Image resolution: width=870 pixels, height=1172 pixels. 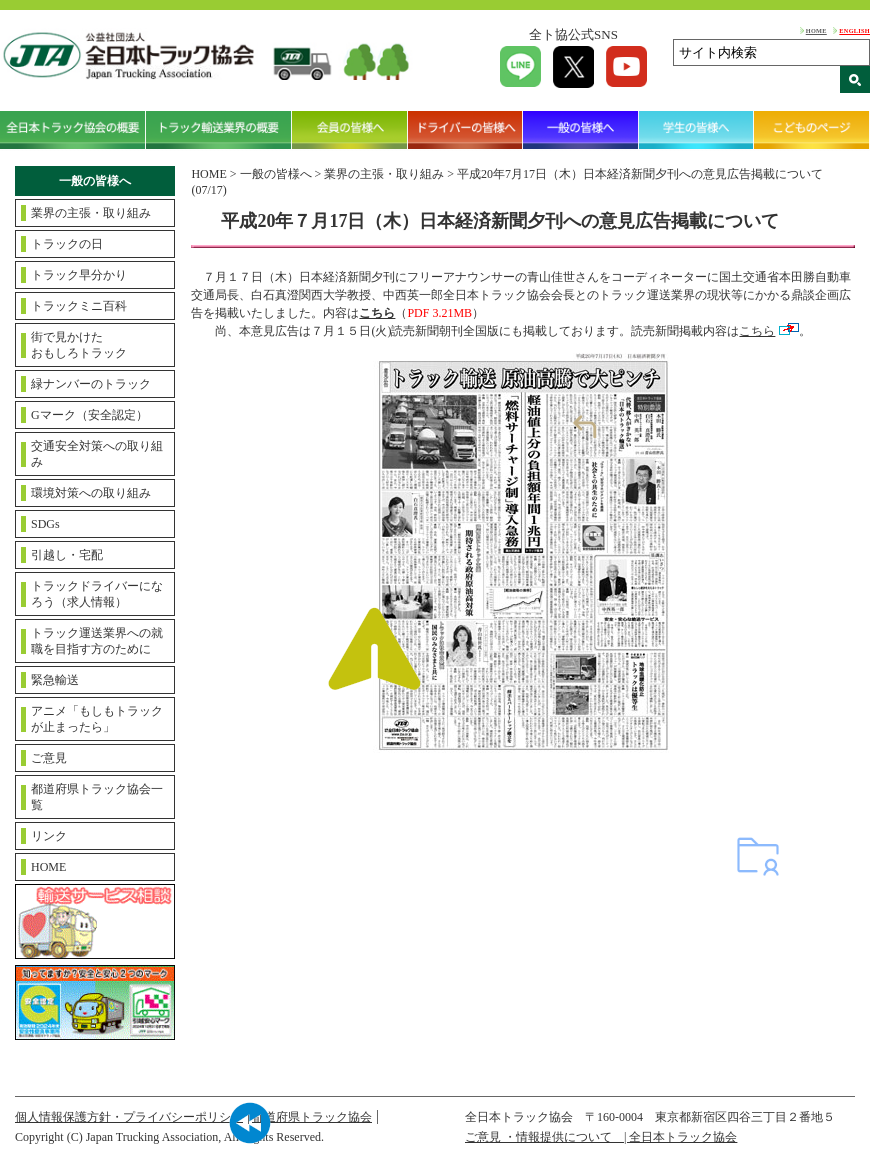 What do you see at coordinates (585, 427) in the screenshot?
I see `go back to previous screen` at bounding box center [585, 427].